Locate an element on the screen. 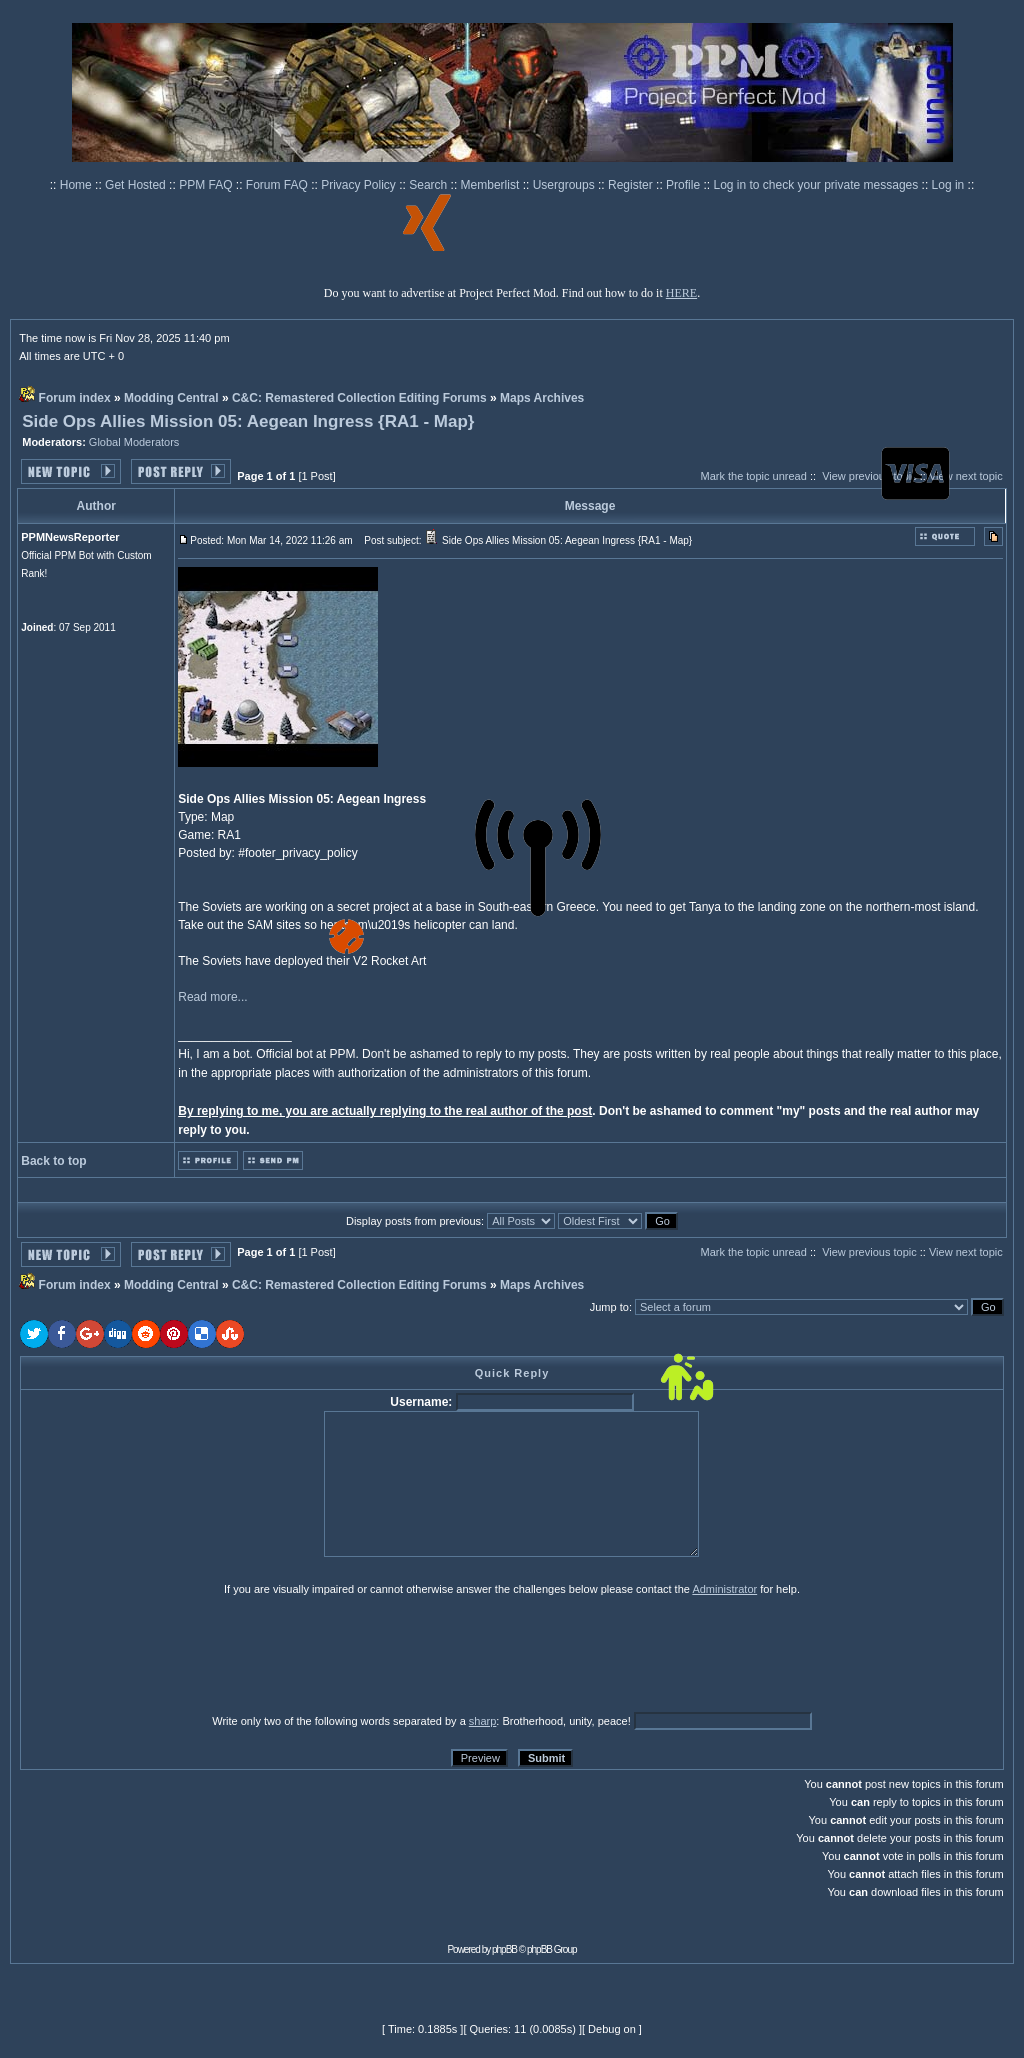 The height and width of the screenshot is (2058, 1024). view baseball scores or stats is located at coordinates (346, 936).